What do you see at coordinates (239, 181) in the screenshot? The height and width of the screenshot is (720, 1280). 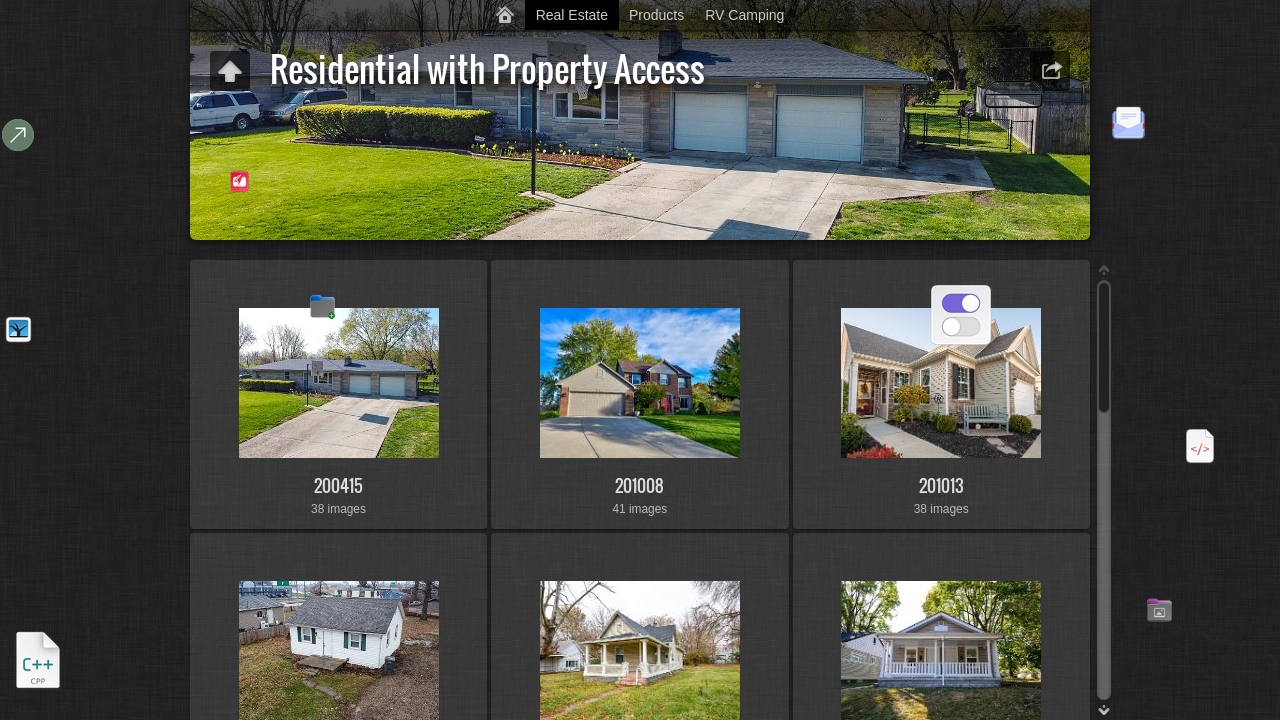 I see `an EPS vector image file` at bounding box center [239, 181].